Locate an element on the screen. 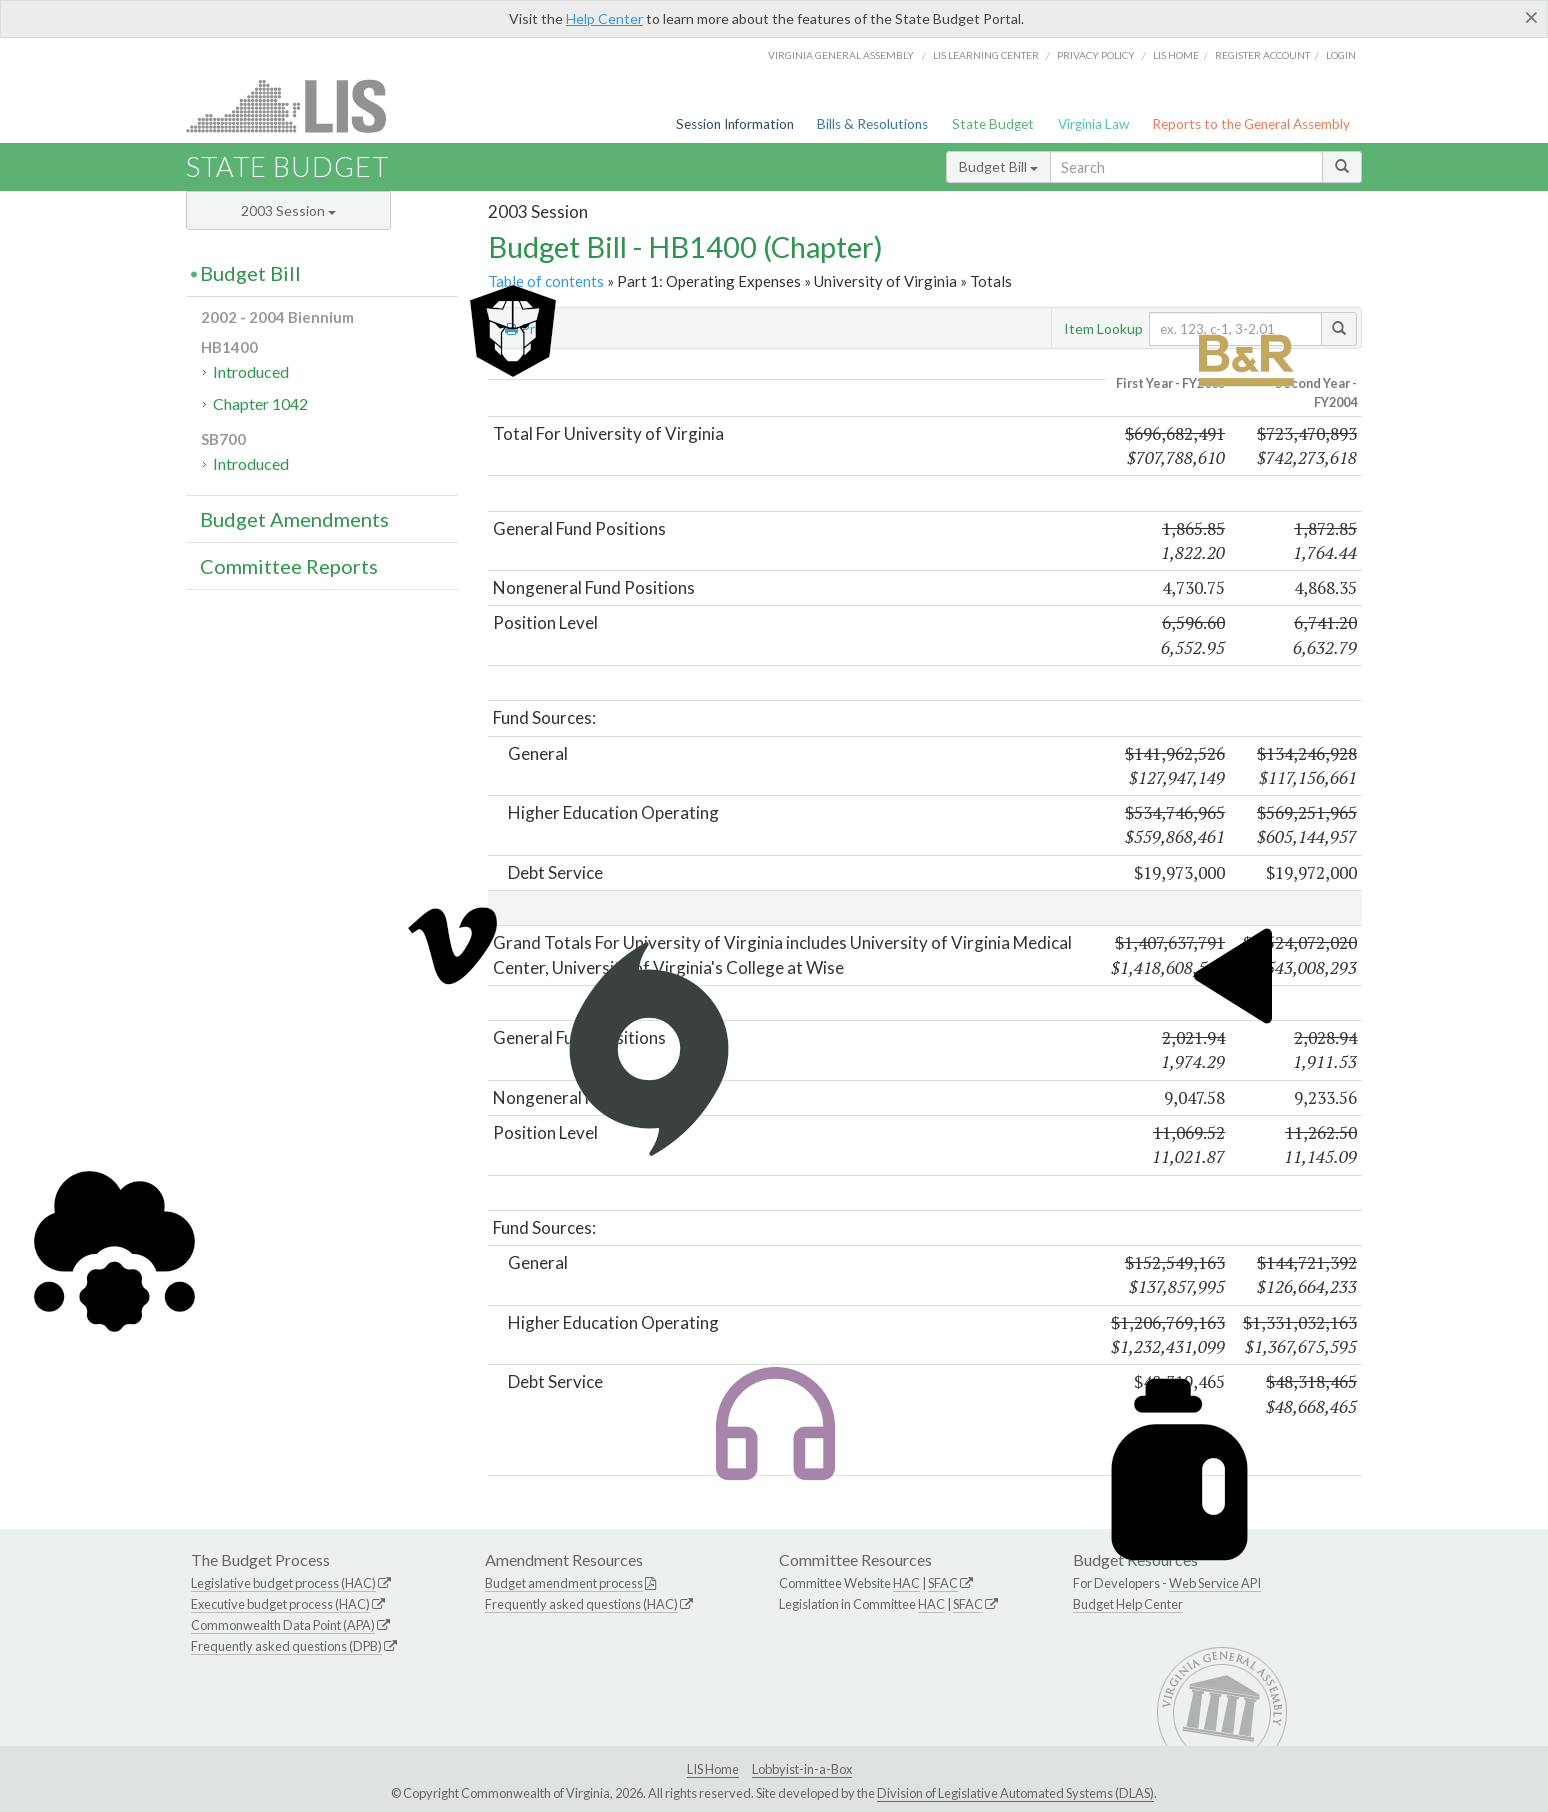  indicates hail or severe weather conditions is located at coordinates (114, 1251).